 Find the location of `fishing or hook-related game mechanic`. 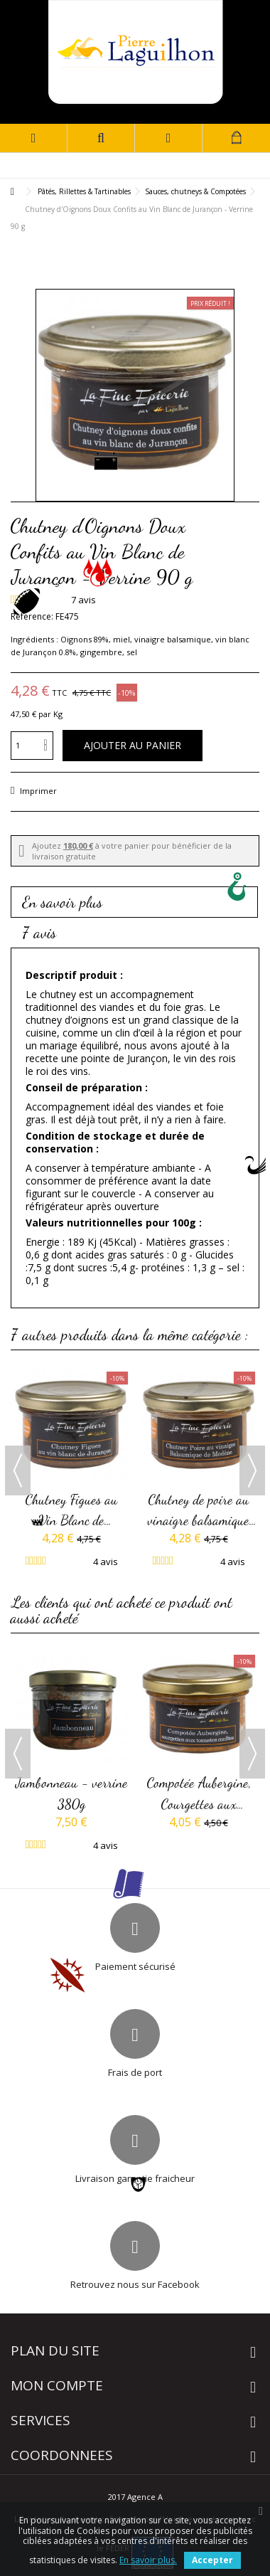

fishing or hook-related game mechanic is located at coordinates (237, 886).